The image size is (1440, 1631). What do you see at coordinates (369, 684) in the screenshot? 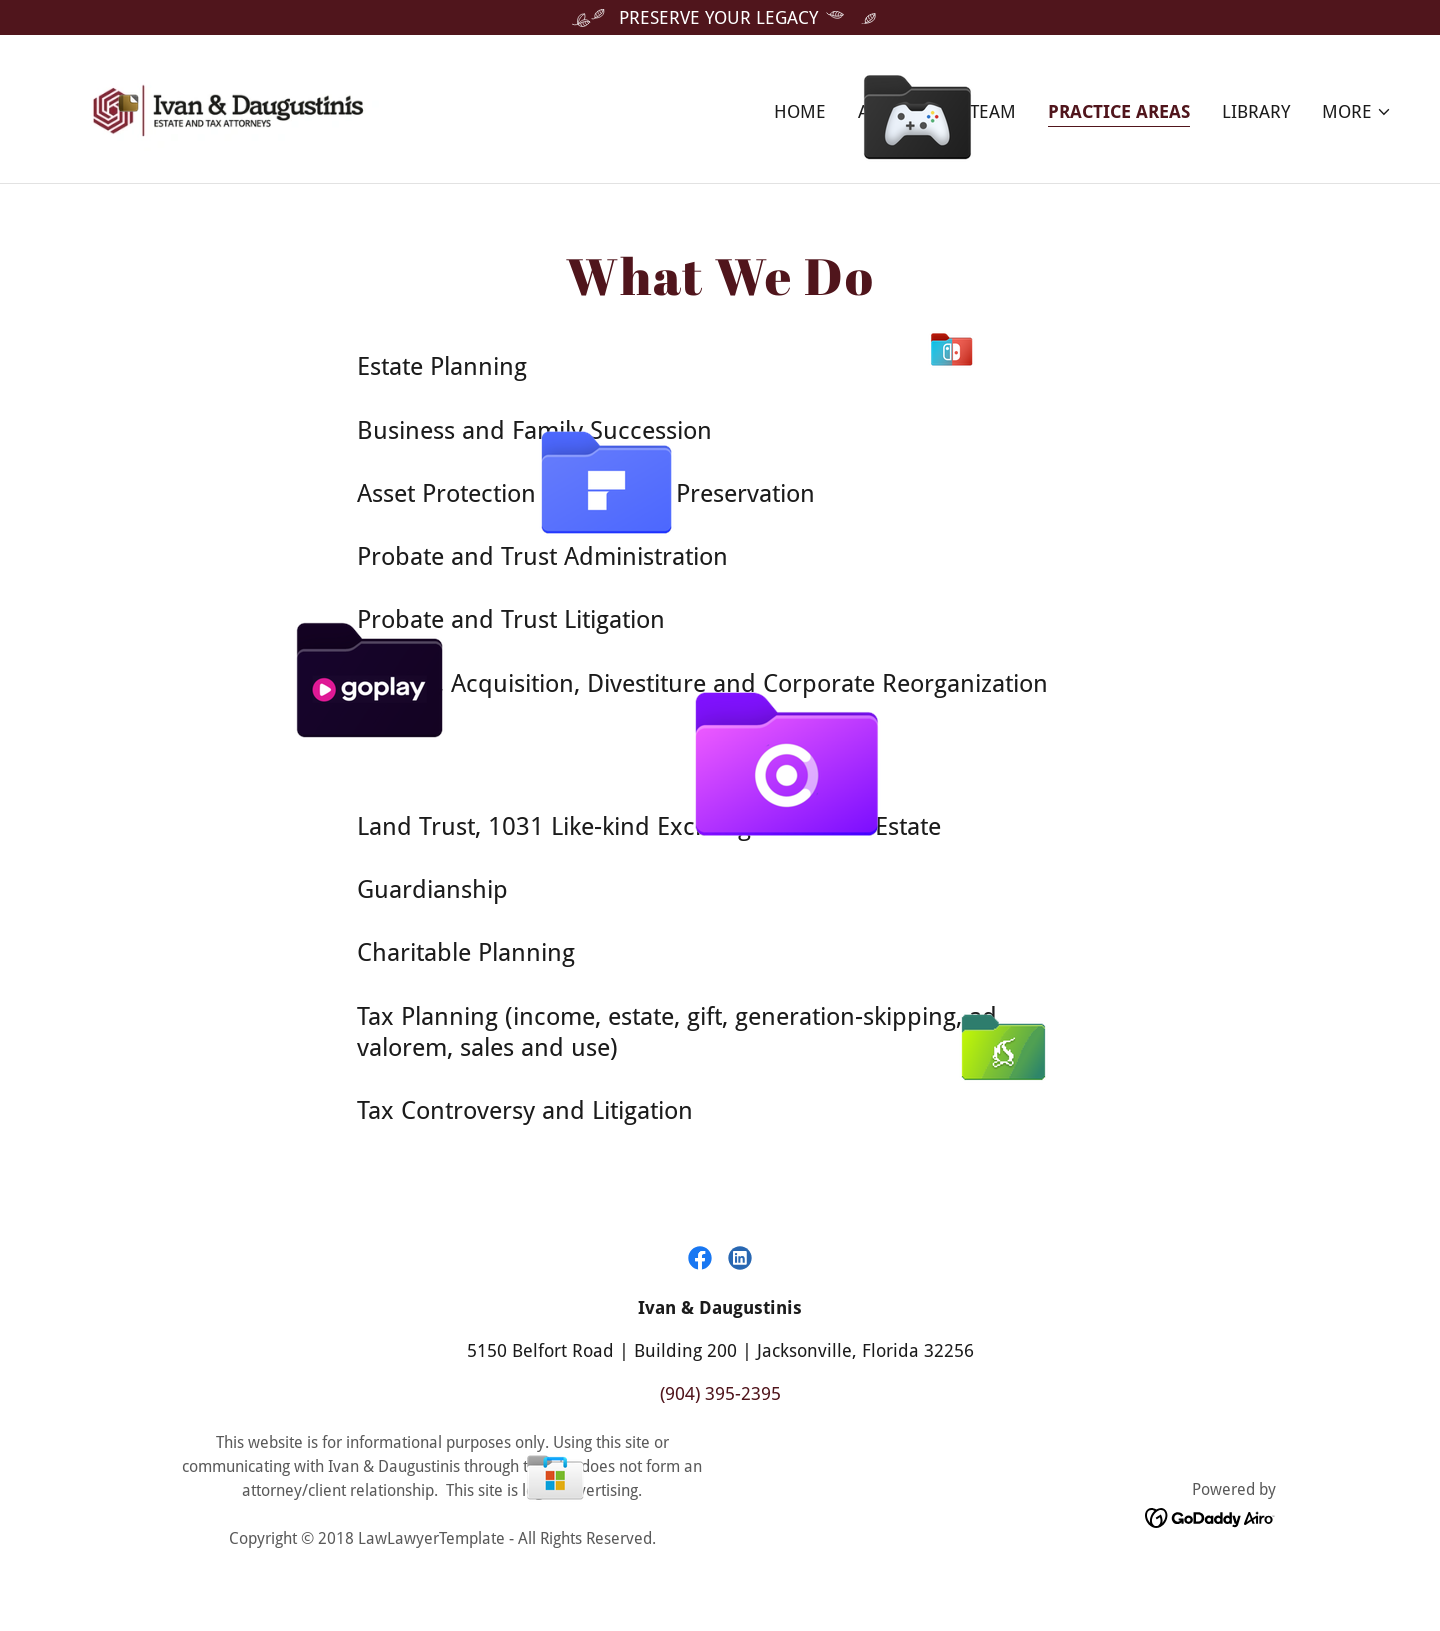
I see `open folder containing goplay media files` at bounding box center [369, 684].